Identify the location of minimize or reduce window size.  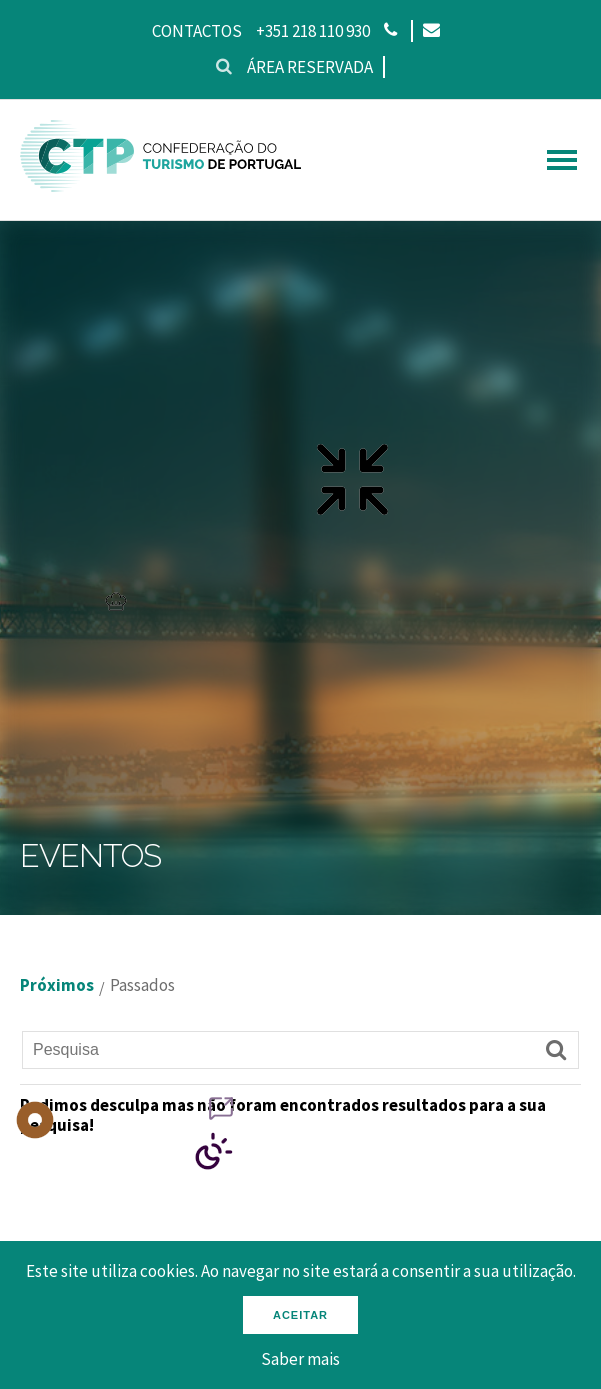
(352, 479).